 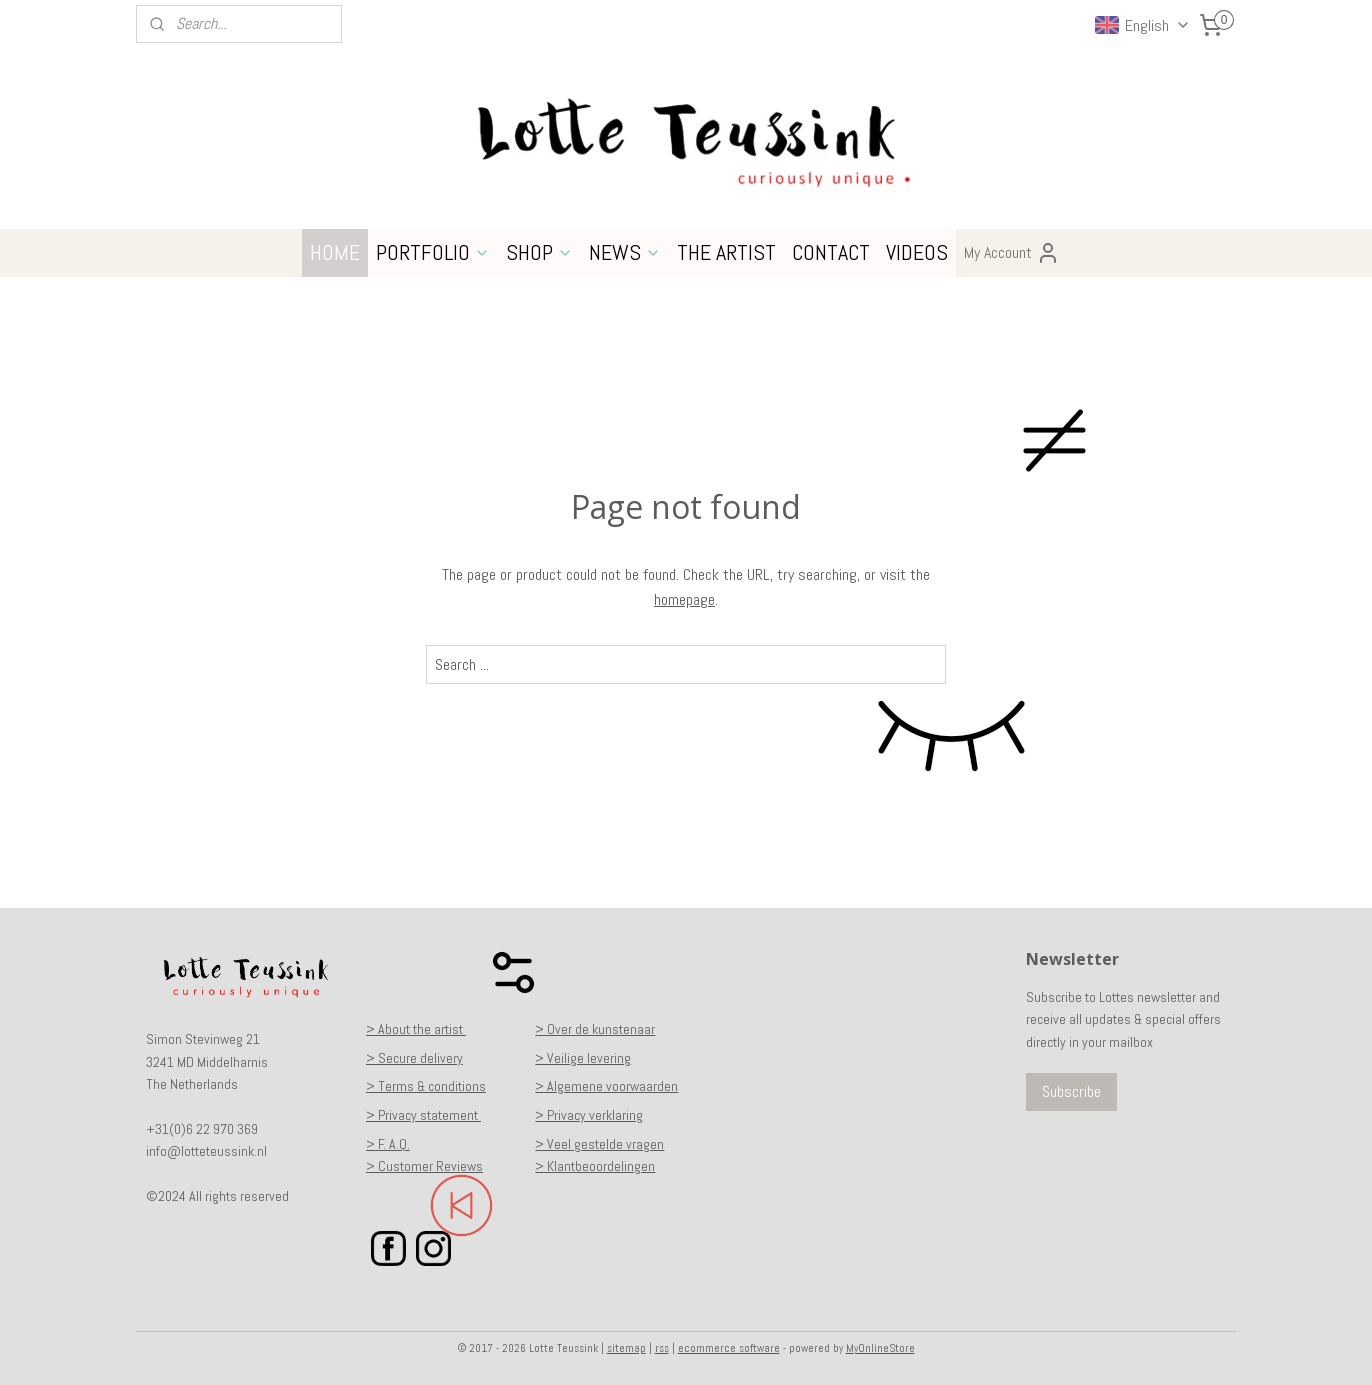 I want to click on hide password or sensitive content, so click(x=951, y=721).